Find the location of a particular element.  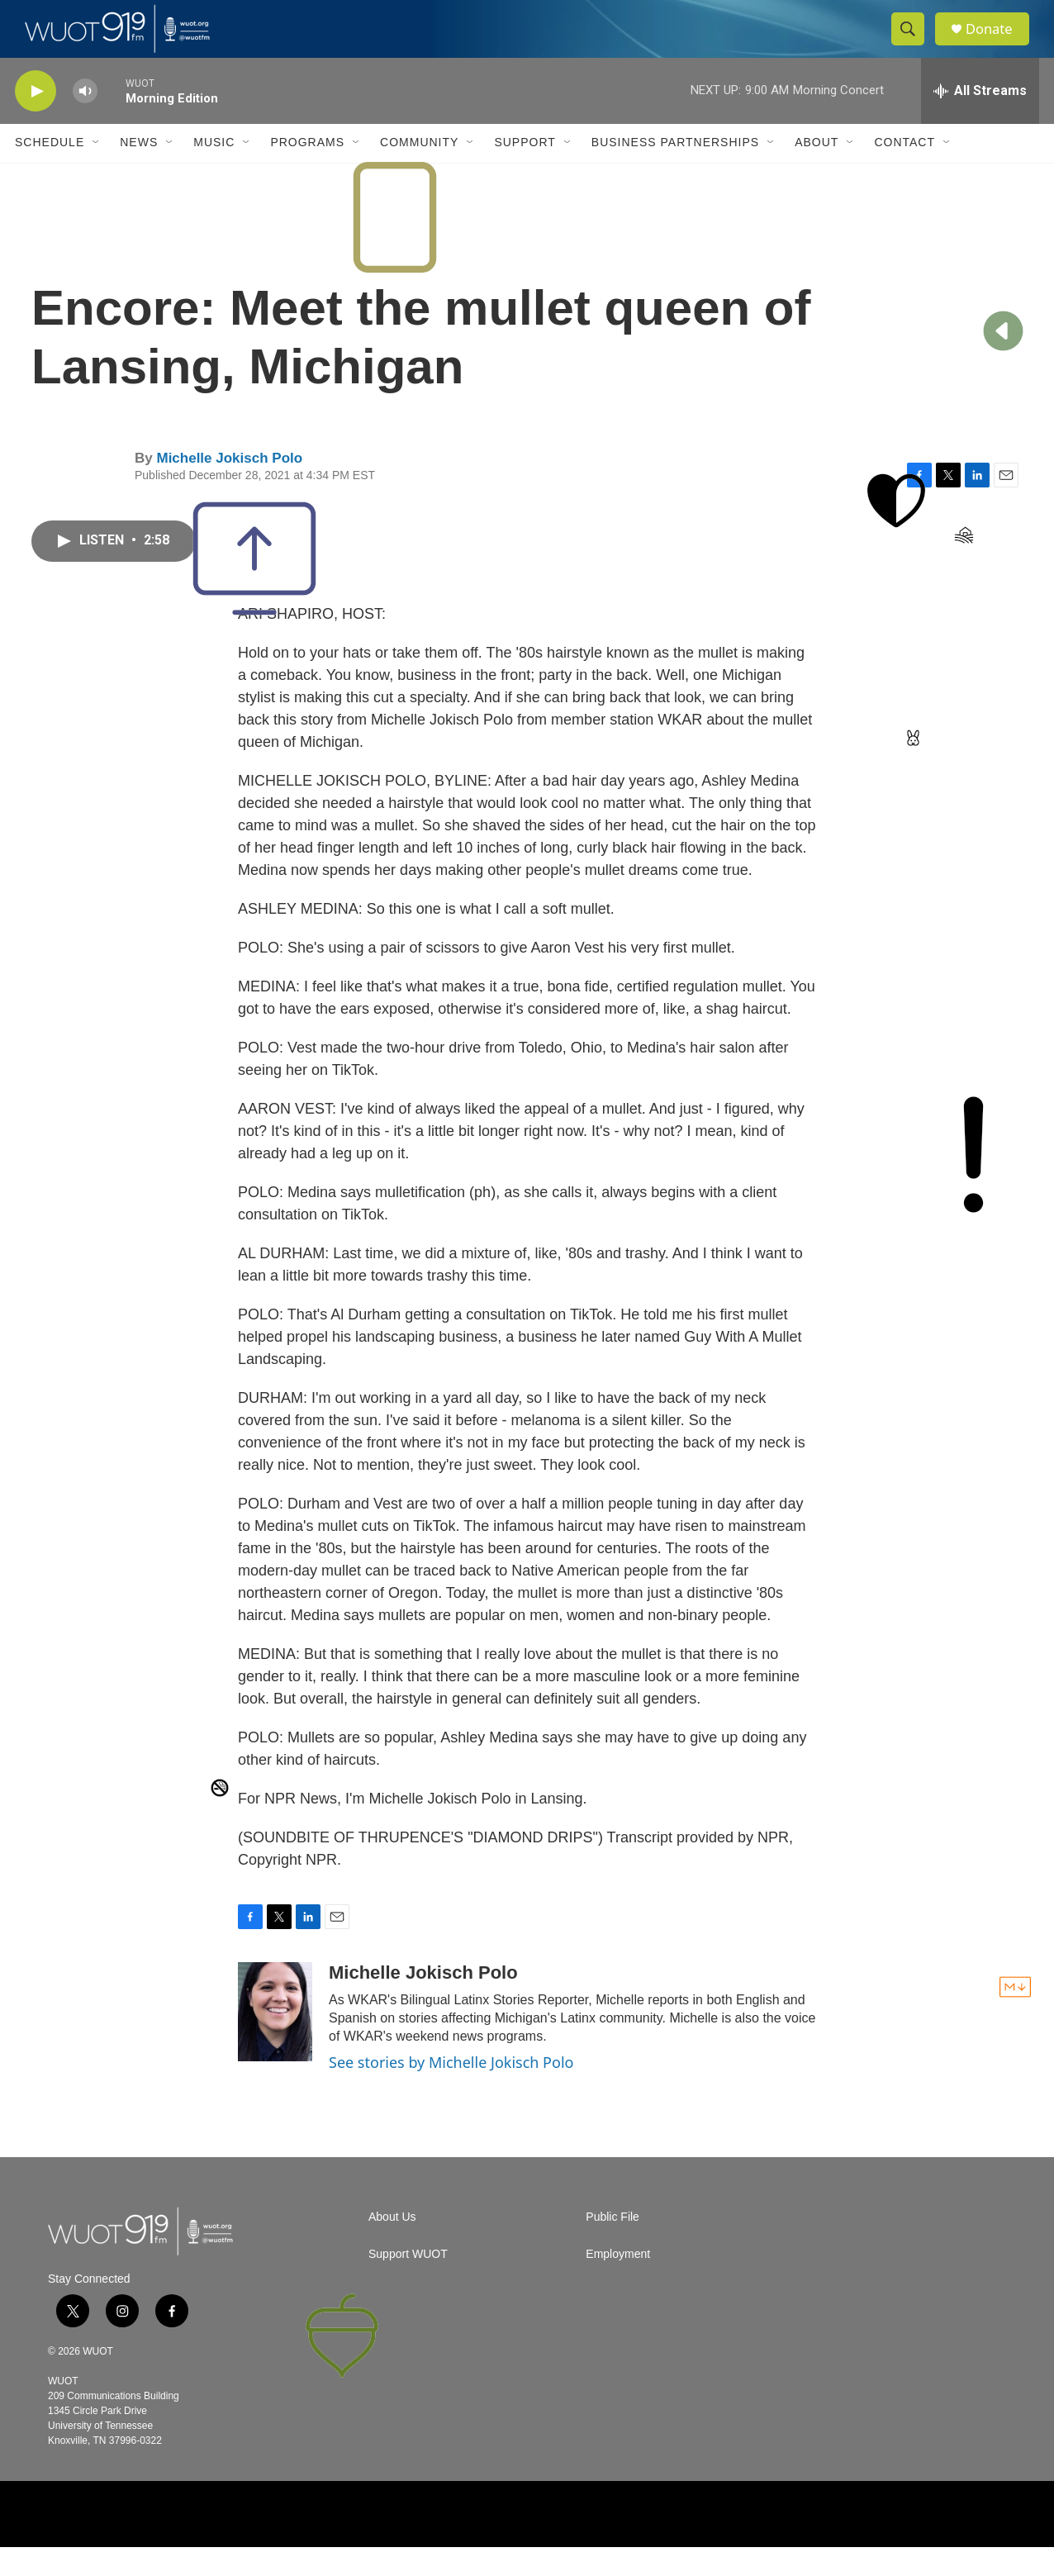

go back to previous screen is located at coordinates (1003, 330).